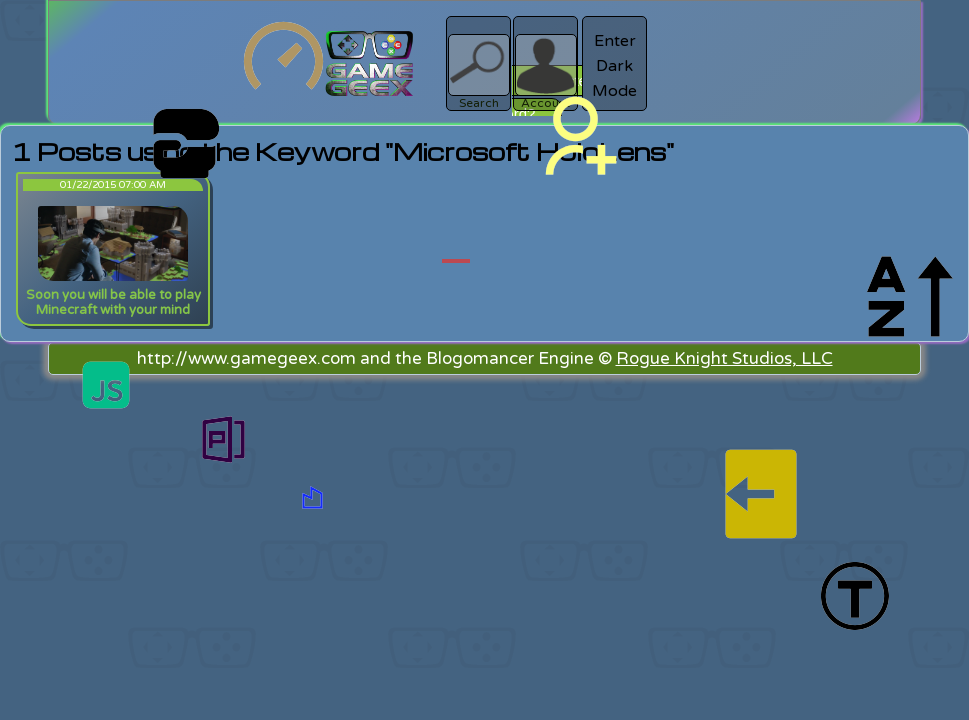 Image resolution: width=969 pixels, height=720 pixels. I want to click on view building or property details, so click(312, 498).